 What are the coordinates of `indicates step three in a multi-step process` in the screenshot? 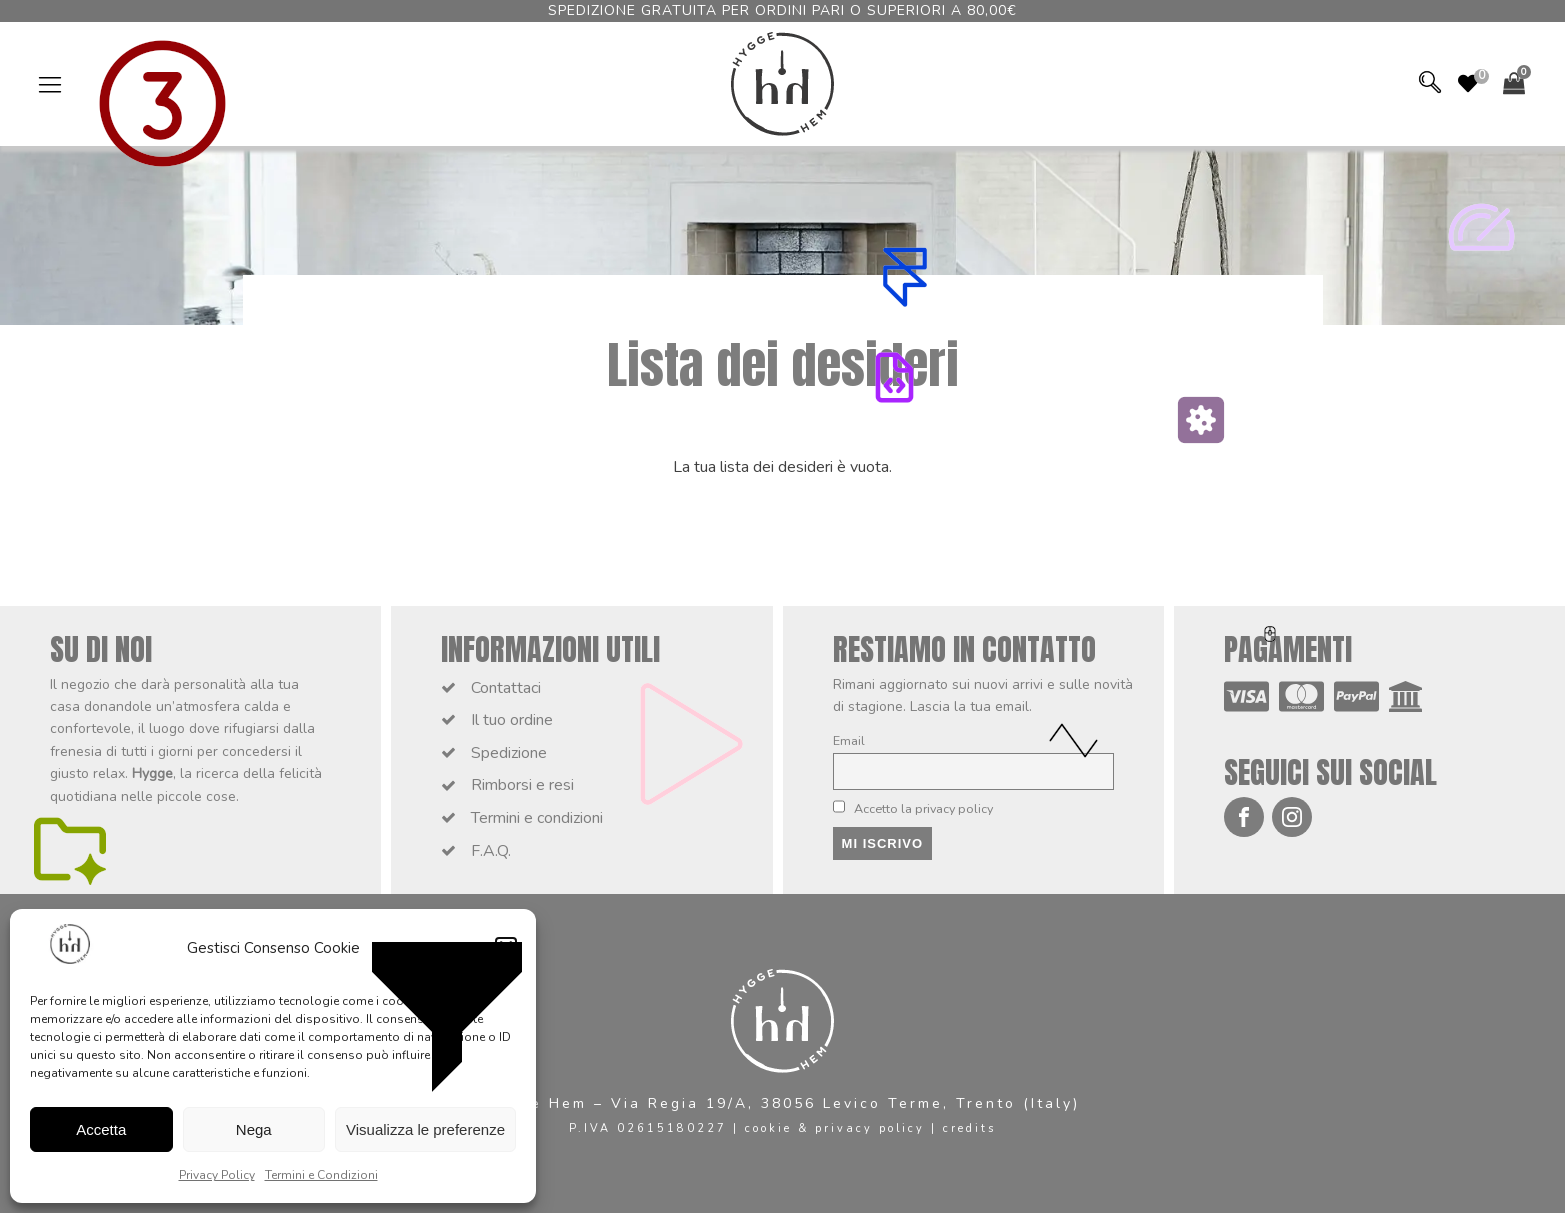 It's located at (162, 103).